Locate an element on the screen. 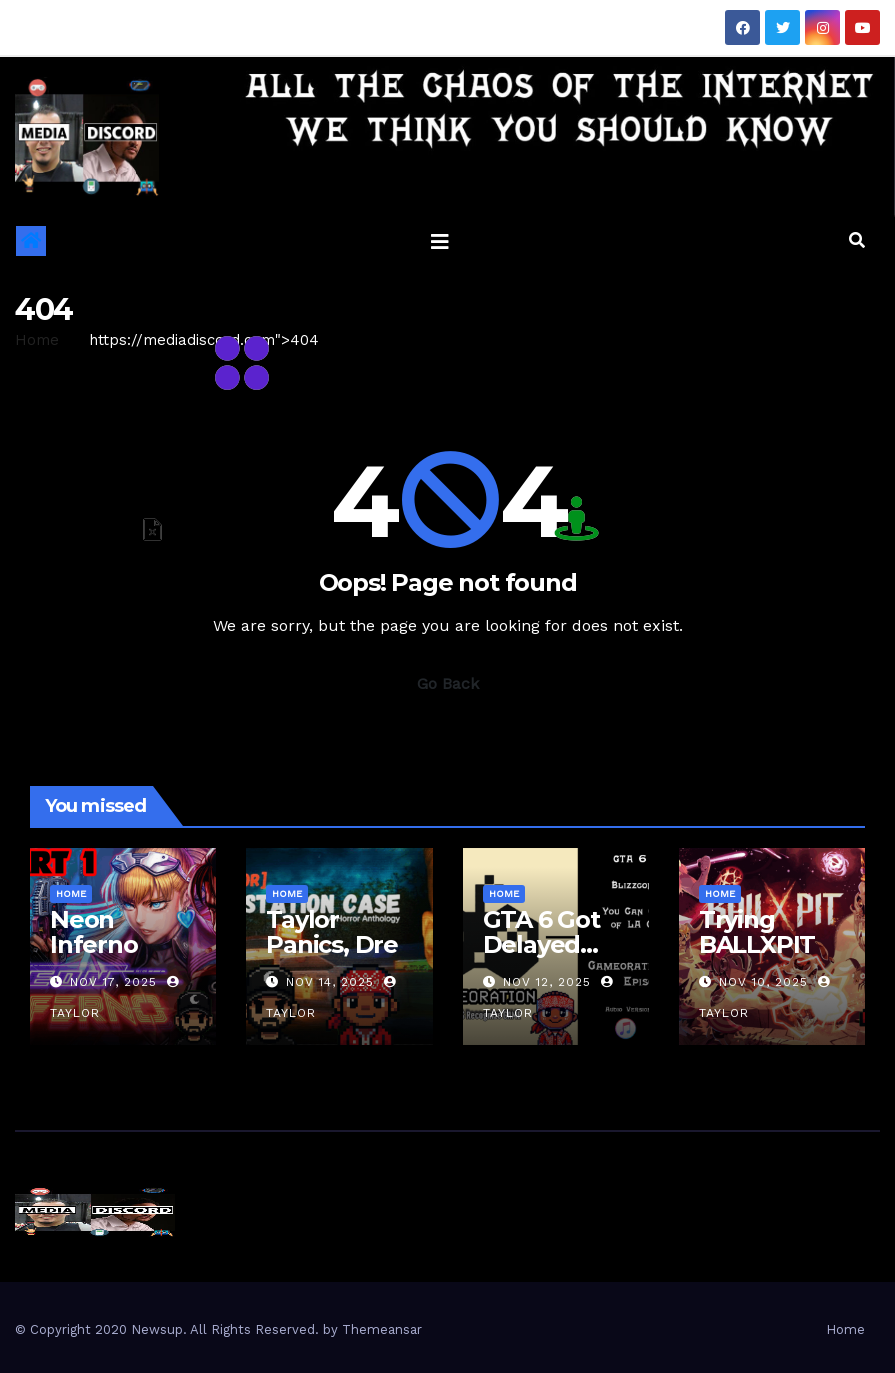  open app grid or launcher is located at coordinates (242, 363).